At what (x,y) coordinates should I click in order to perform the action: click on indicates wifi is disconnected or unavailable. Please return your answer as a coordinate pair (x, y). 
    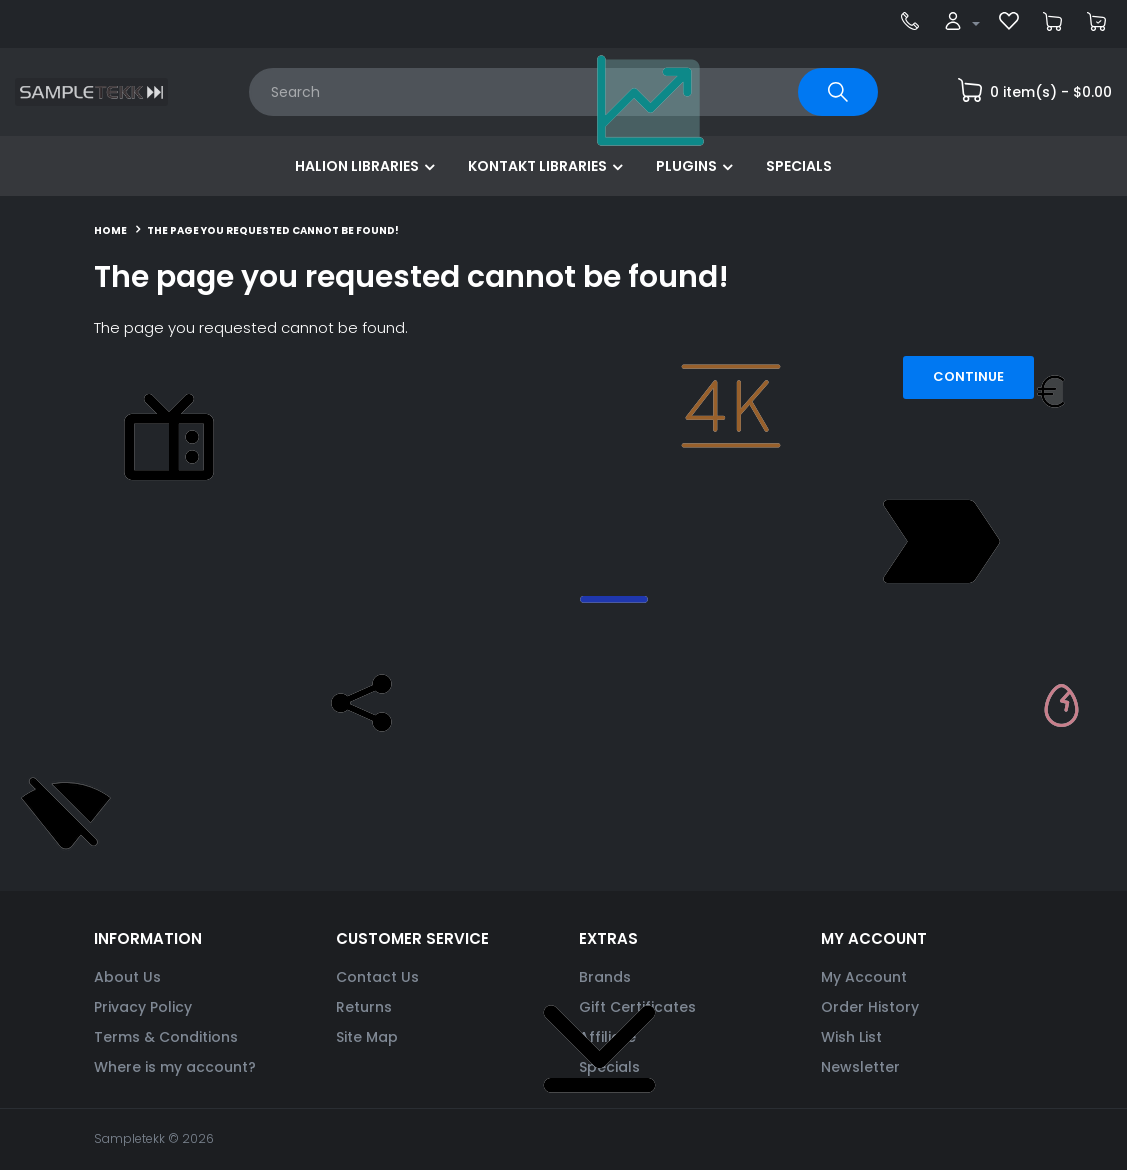
    Looking at the image, I should click on (66, 817).